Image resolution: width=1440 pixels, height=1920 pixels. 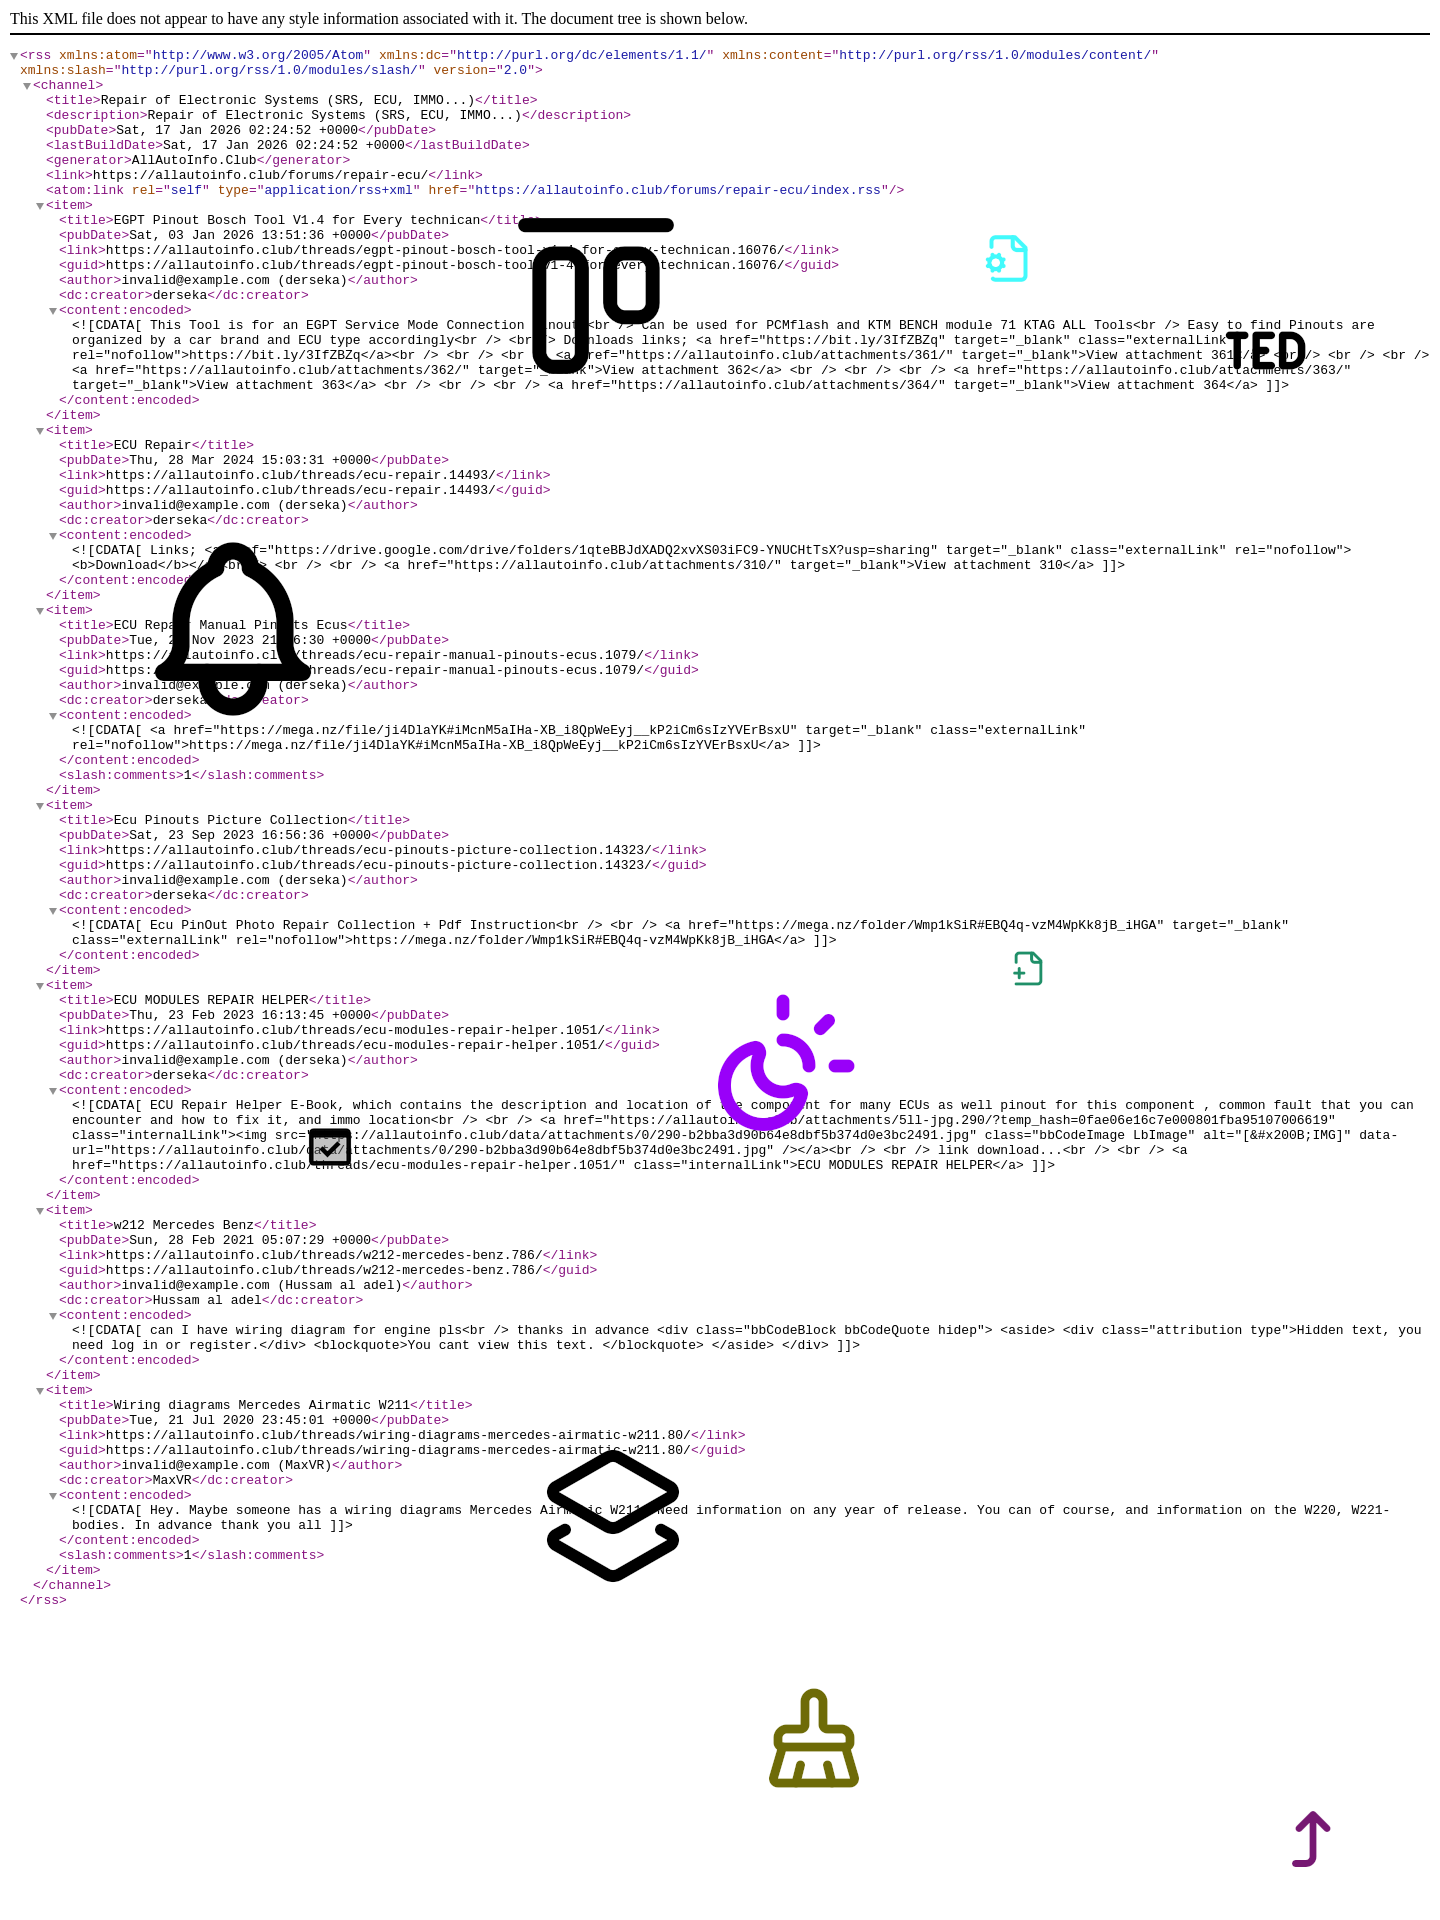 What do you see at coordinates (330, 1147) in the screenshot?
I see `indicates a verified domain or website` at bounding box center [330, 1147].